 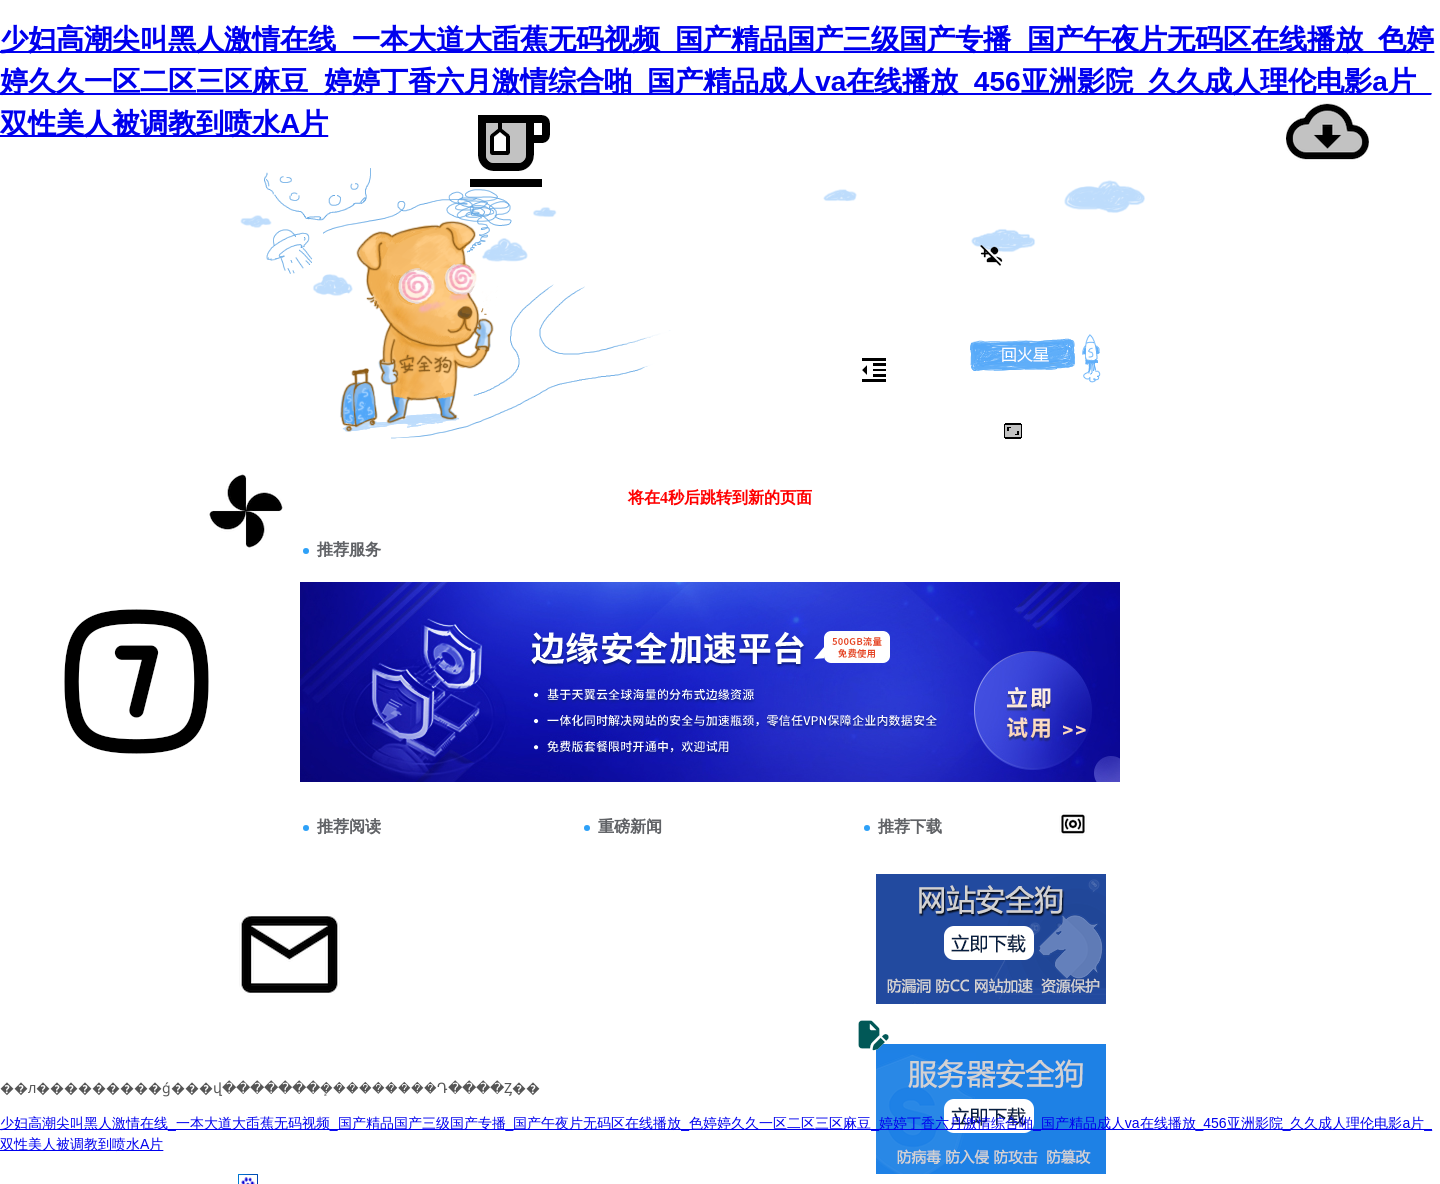 What do you see at coordinates (1327, 131) in the screenshot?
I see `download file from cloud storage` at bounding box center [1327, 131].